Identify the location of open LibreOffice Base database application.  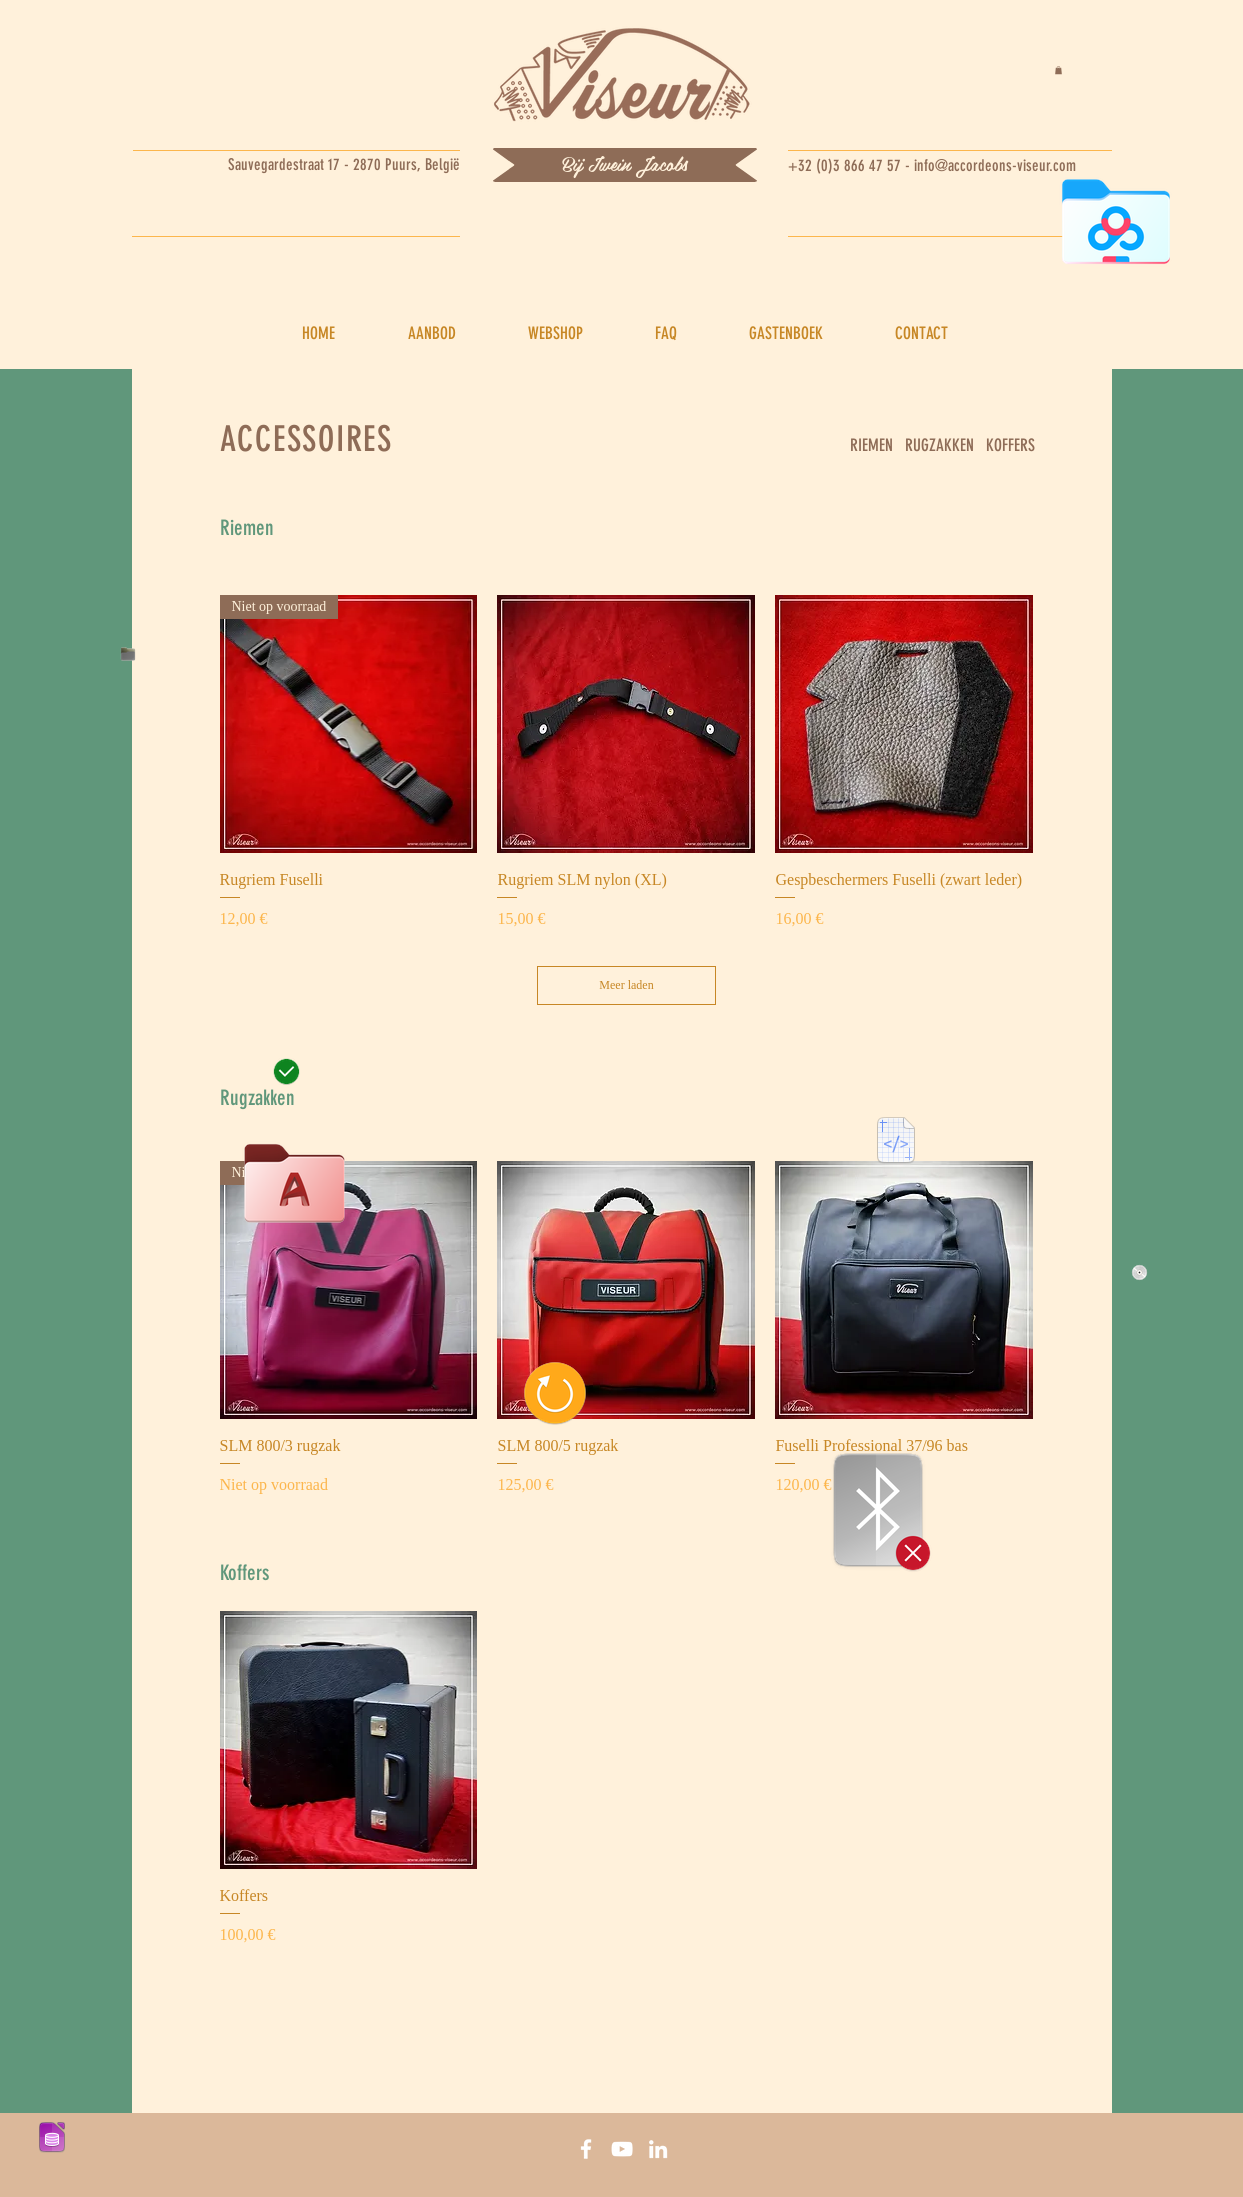
(52, 2137).